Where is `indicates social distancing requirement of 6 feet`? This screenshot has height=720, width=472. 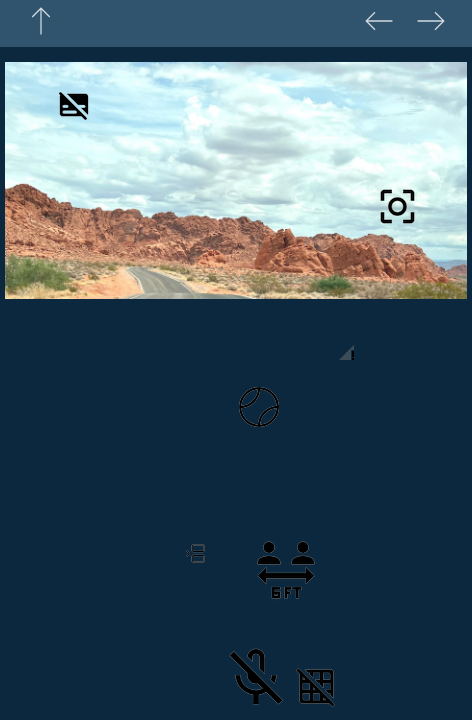
indicates social distancing requirement of 6 feet is located at coordinates (286, 570).